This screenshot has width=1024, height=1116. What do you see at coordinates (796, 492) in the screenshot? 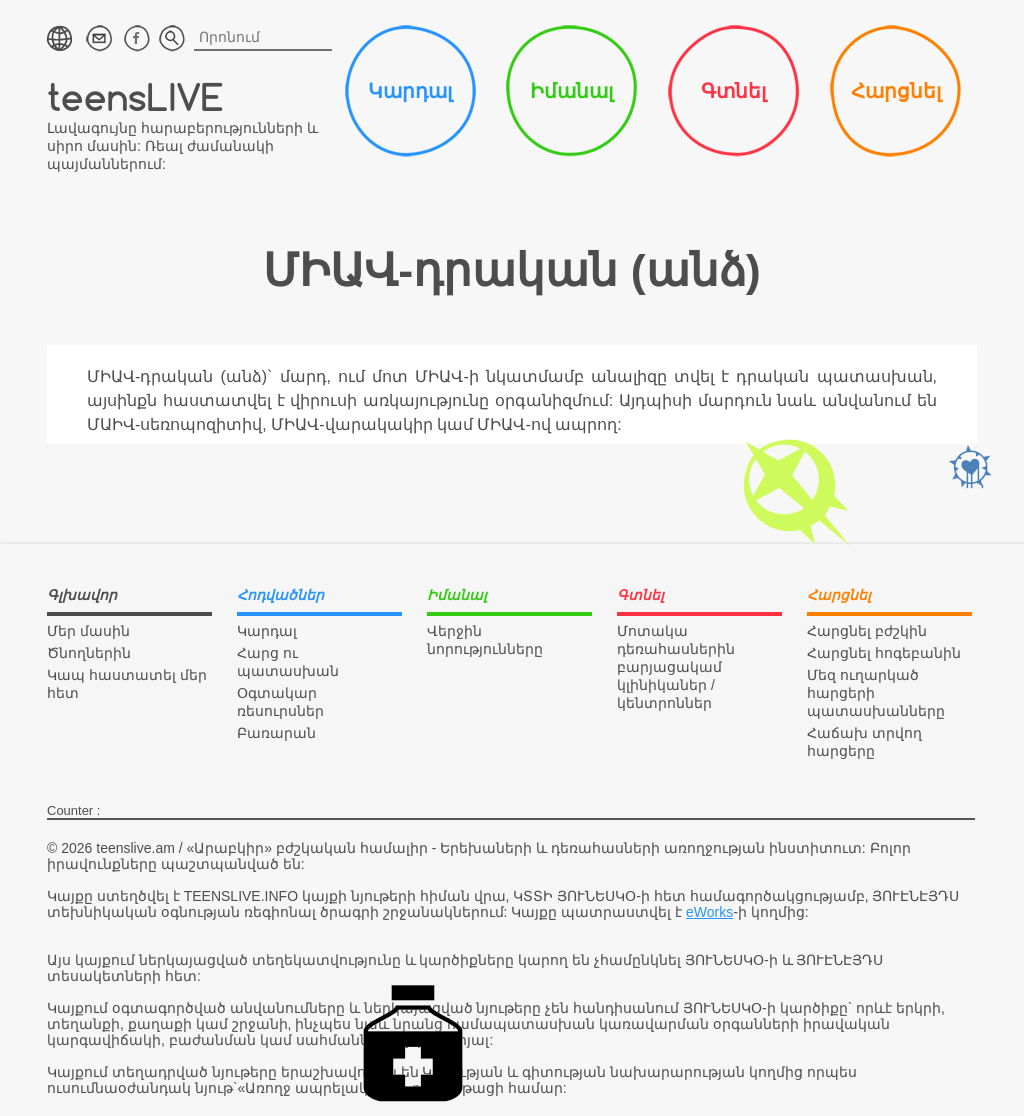
I see `indicates a critical hit or special attack` at bounding box center [796, 492].